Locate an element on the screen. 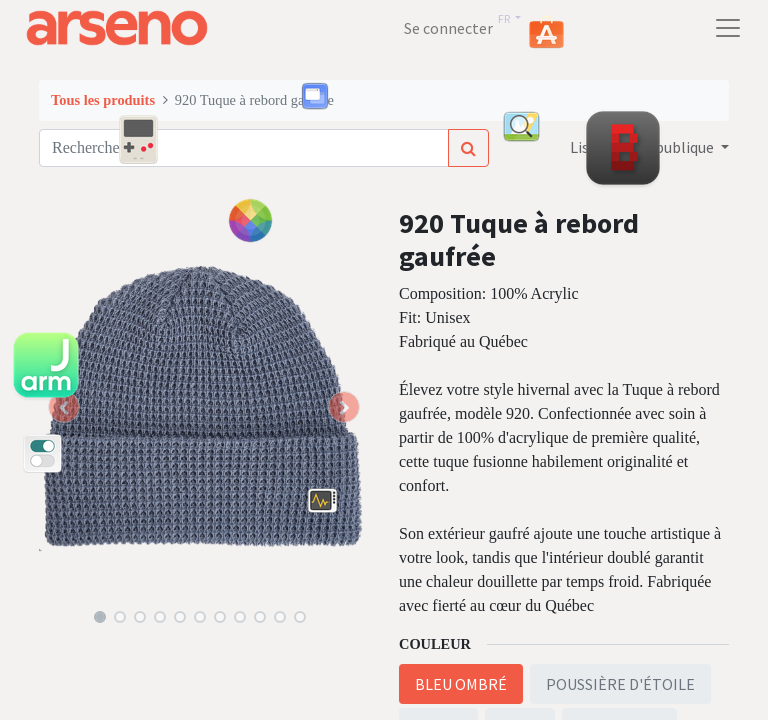  open the game store or gaming app is located at coordinates (138, 139).